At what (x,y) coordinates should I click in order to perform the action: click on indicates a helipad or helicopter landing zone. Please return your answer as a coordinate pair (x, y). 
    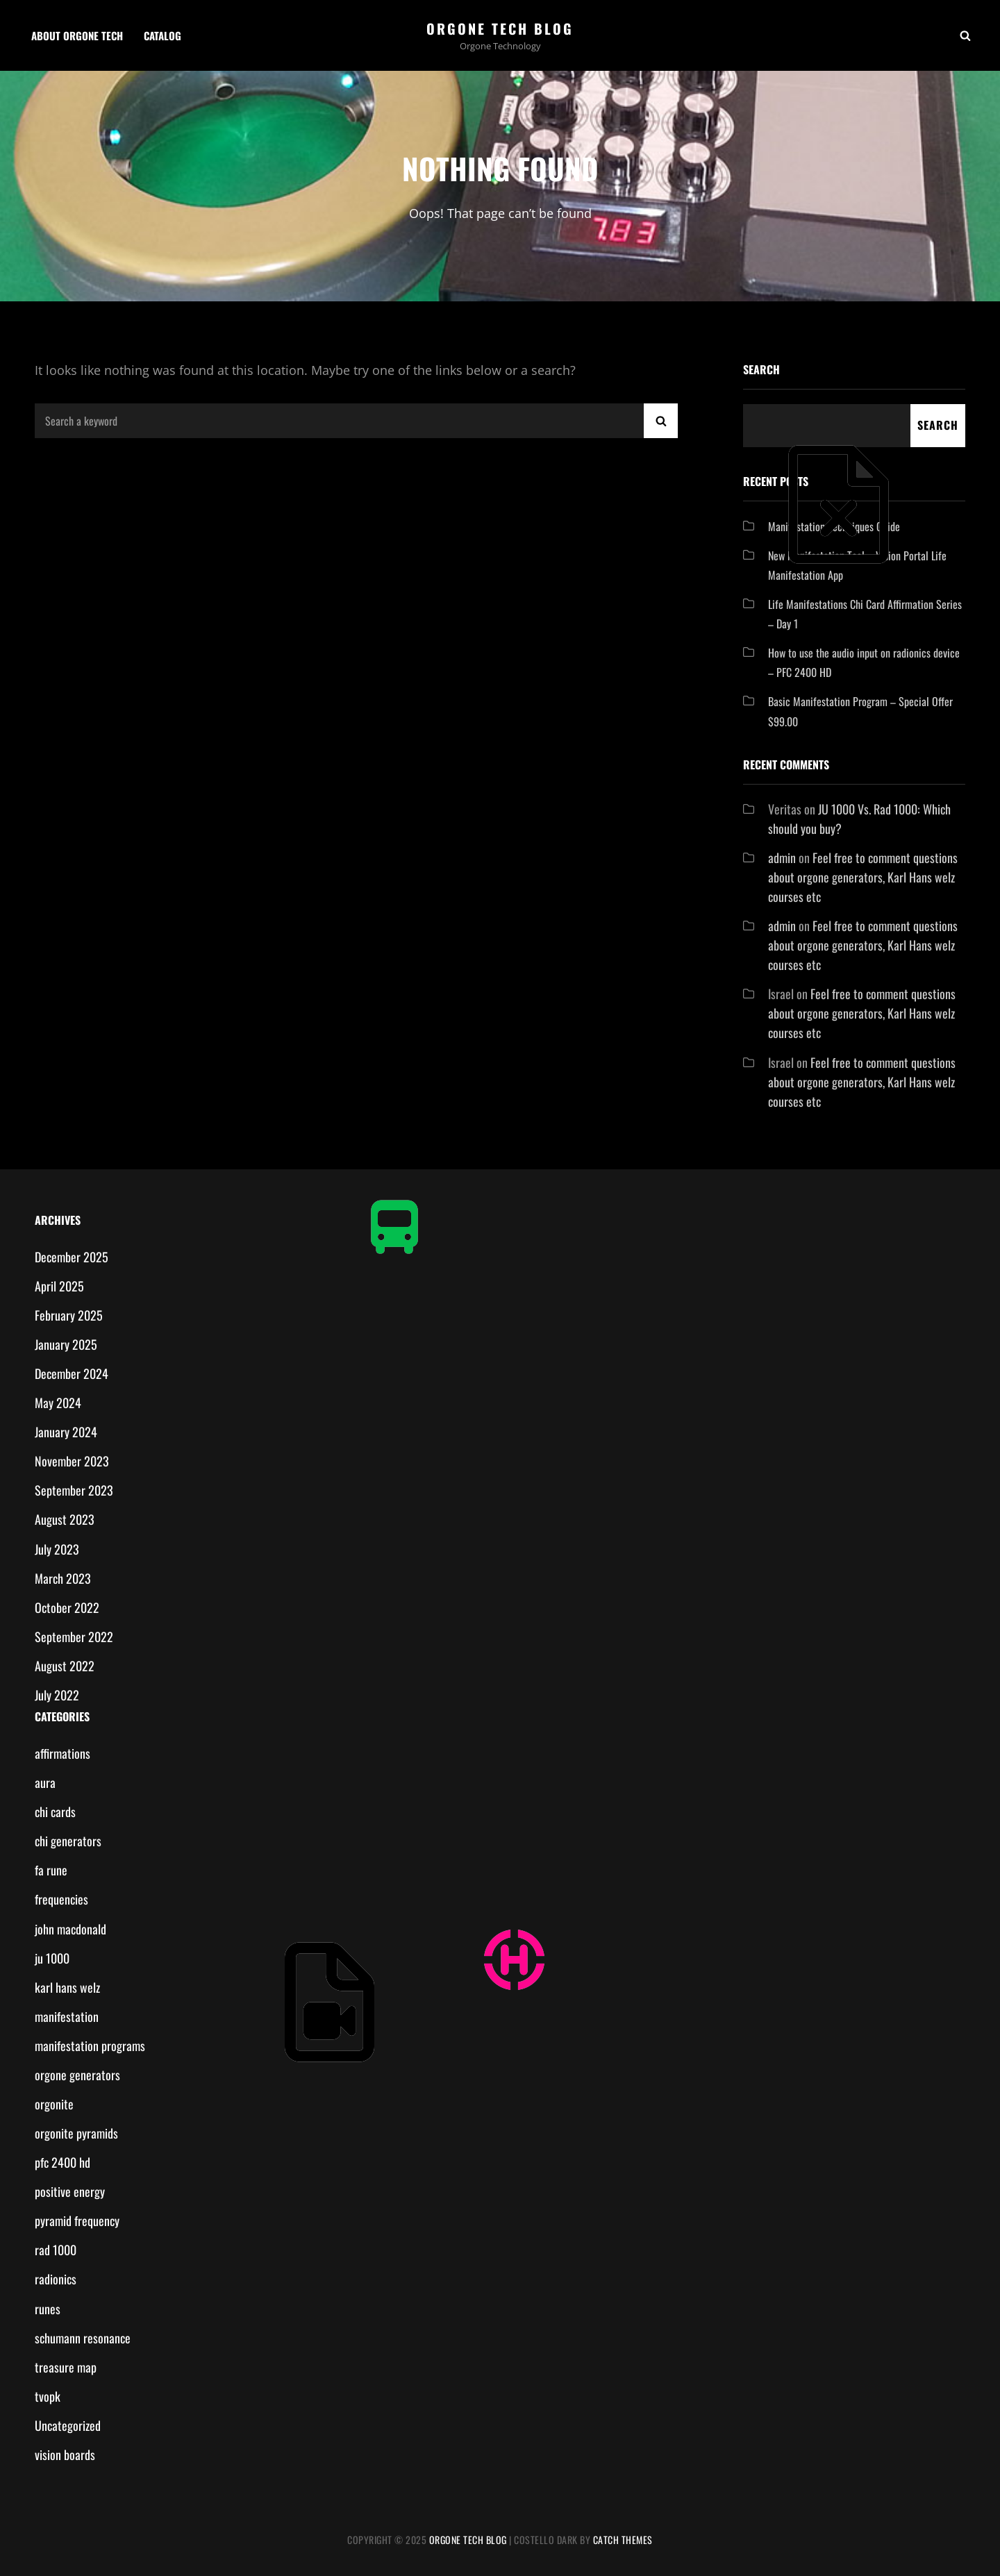
    Looking at the image, I should click on (514, 1959).